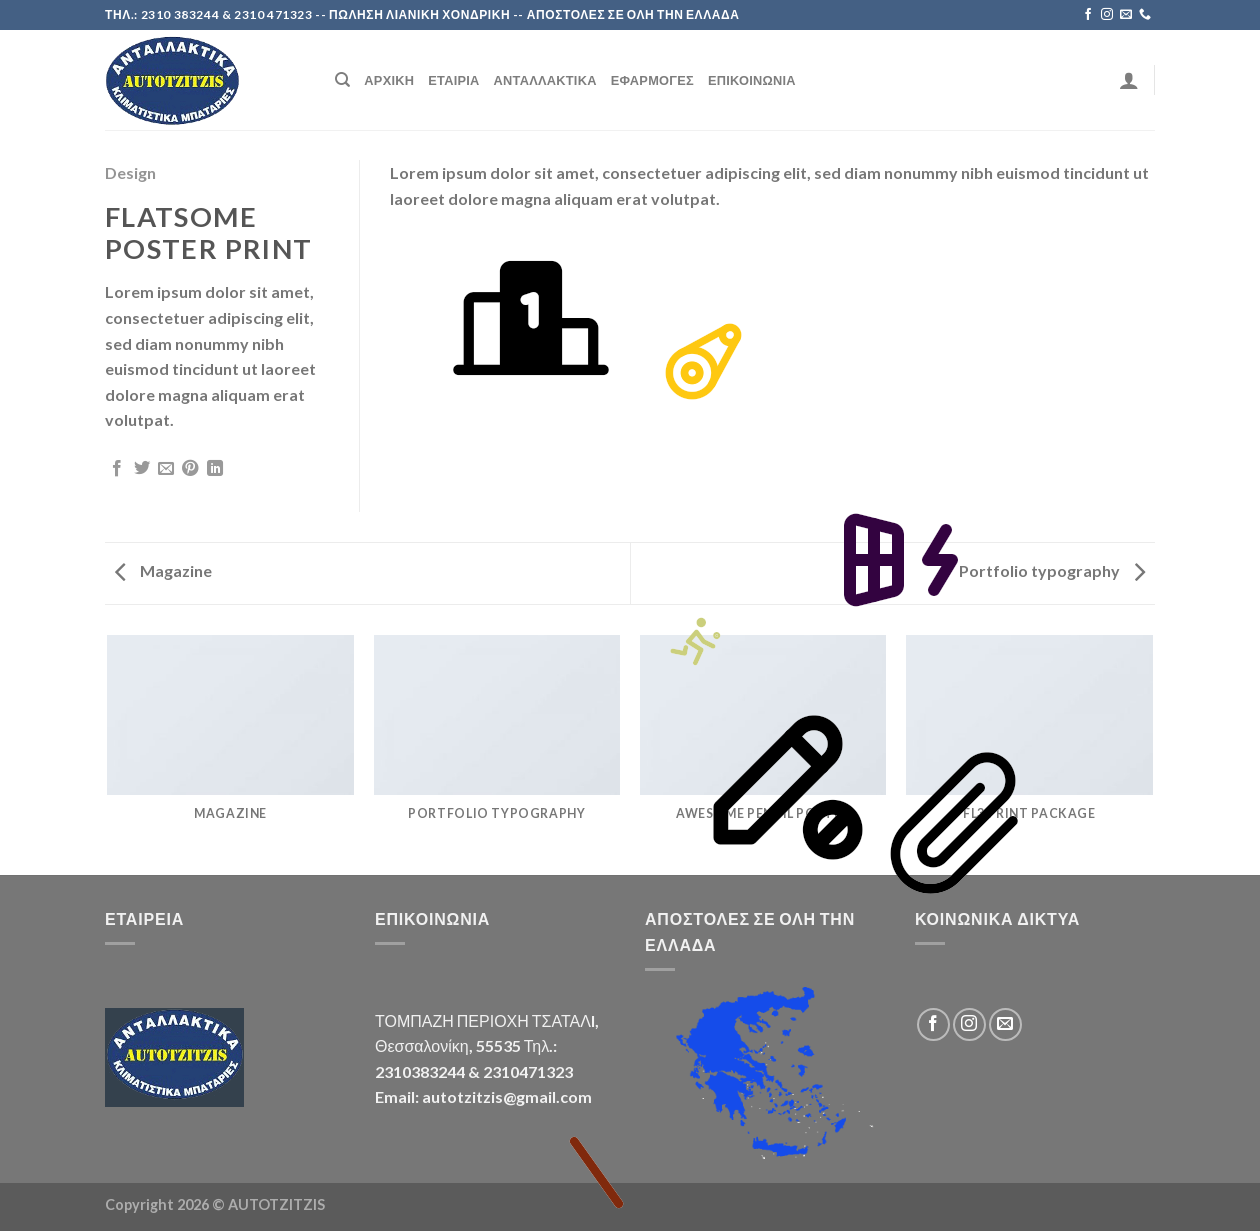 The image size is (1260, 1231). I want to click on view digital assets or resources, so click(703, 361).